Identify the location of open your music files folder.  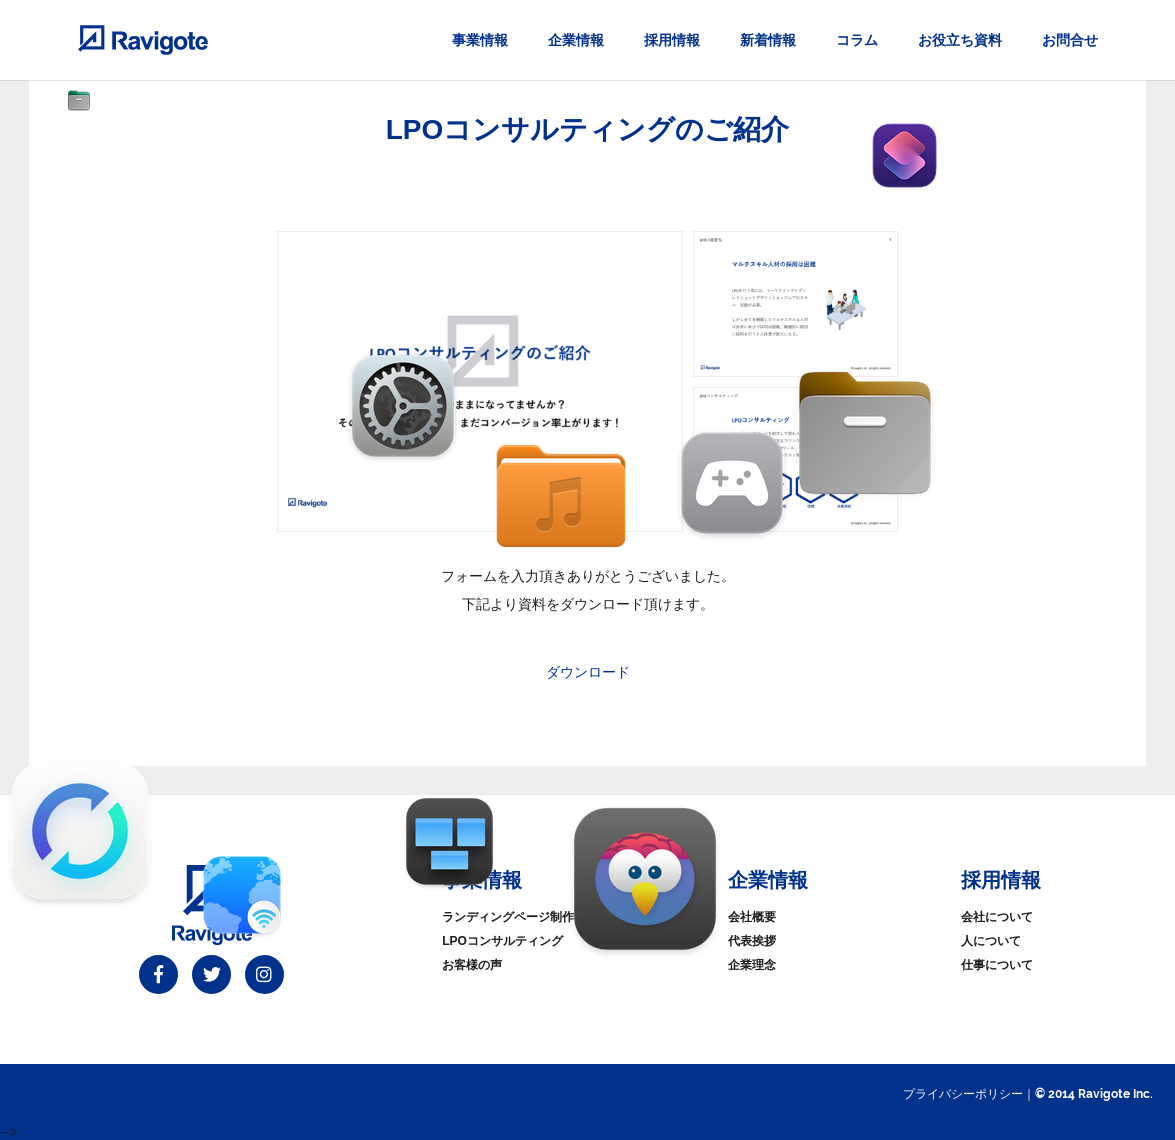
(561, 496).